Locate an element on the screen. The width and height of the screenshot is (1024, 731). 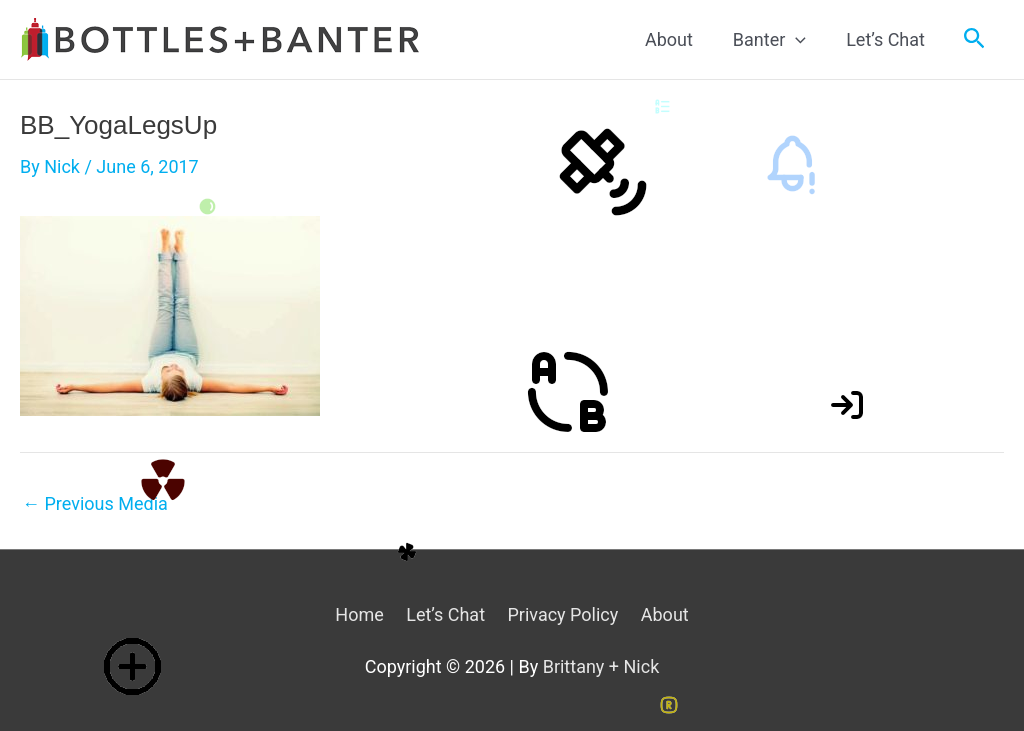
add a new item or entry is located at coordinates (132, 666).